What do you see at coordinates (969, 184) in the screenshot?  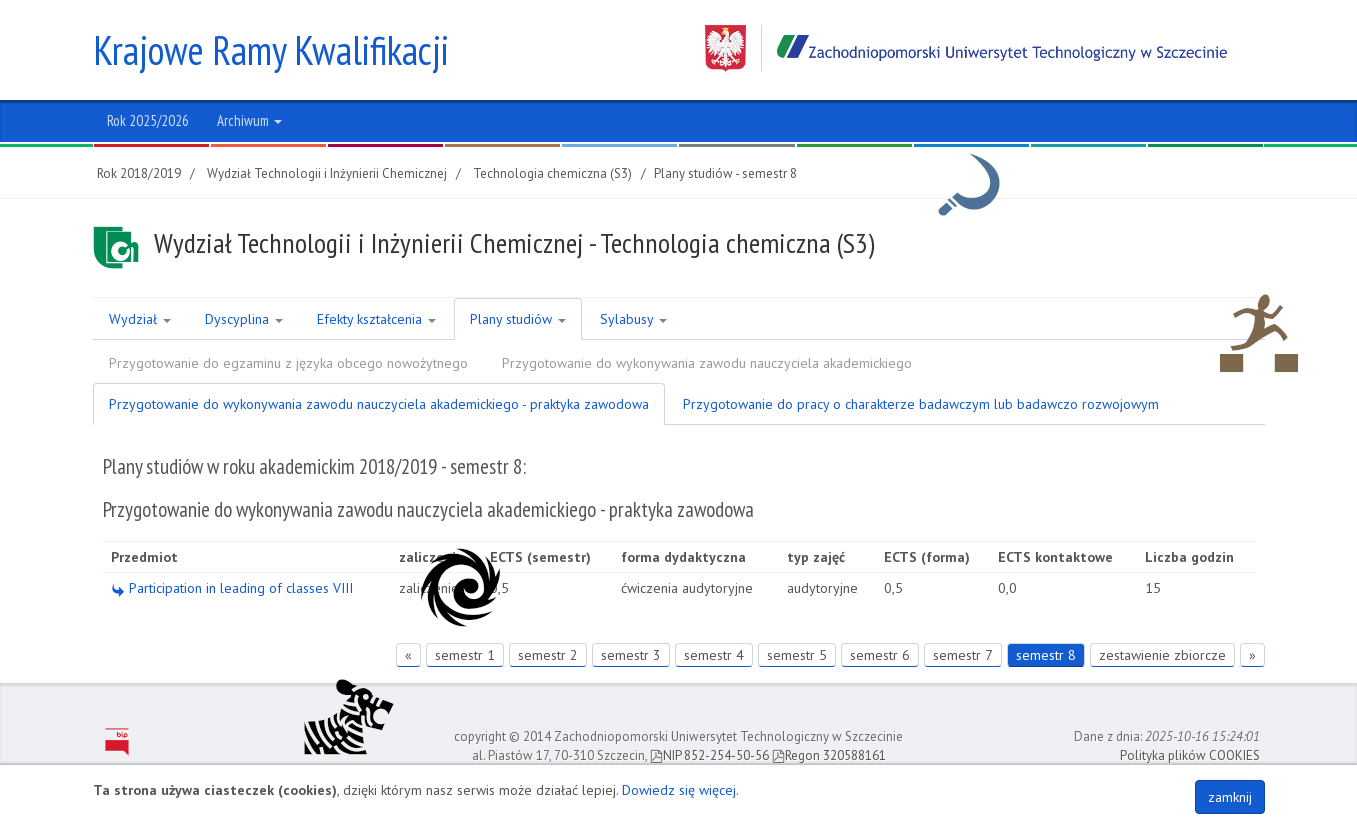 I see `select the sickle tool or weapon in a game` at bounding box center [969, 184].